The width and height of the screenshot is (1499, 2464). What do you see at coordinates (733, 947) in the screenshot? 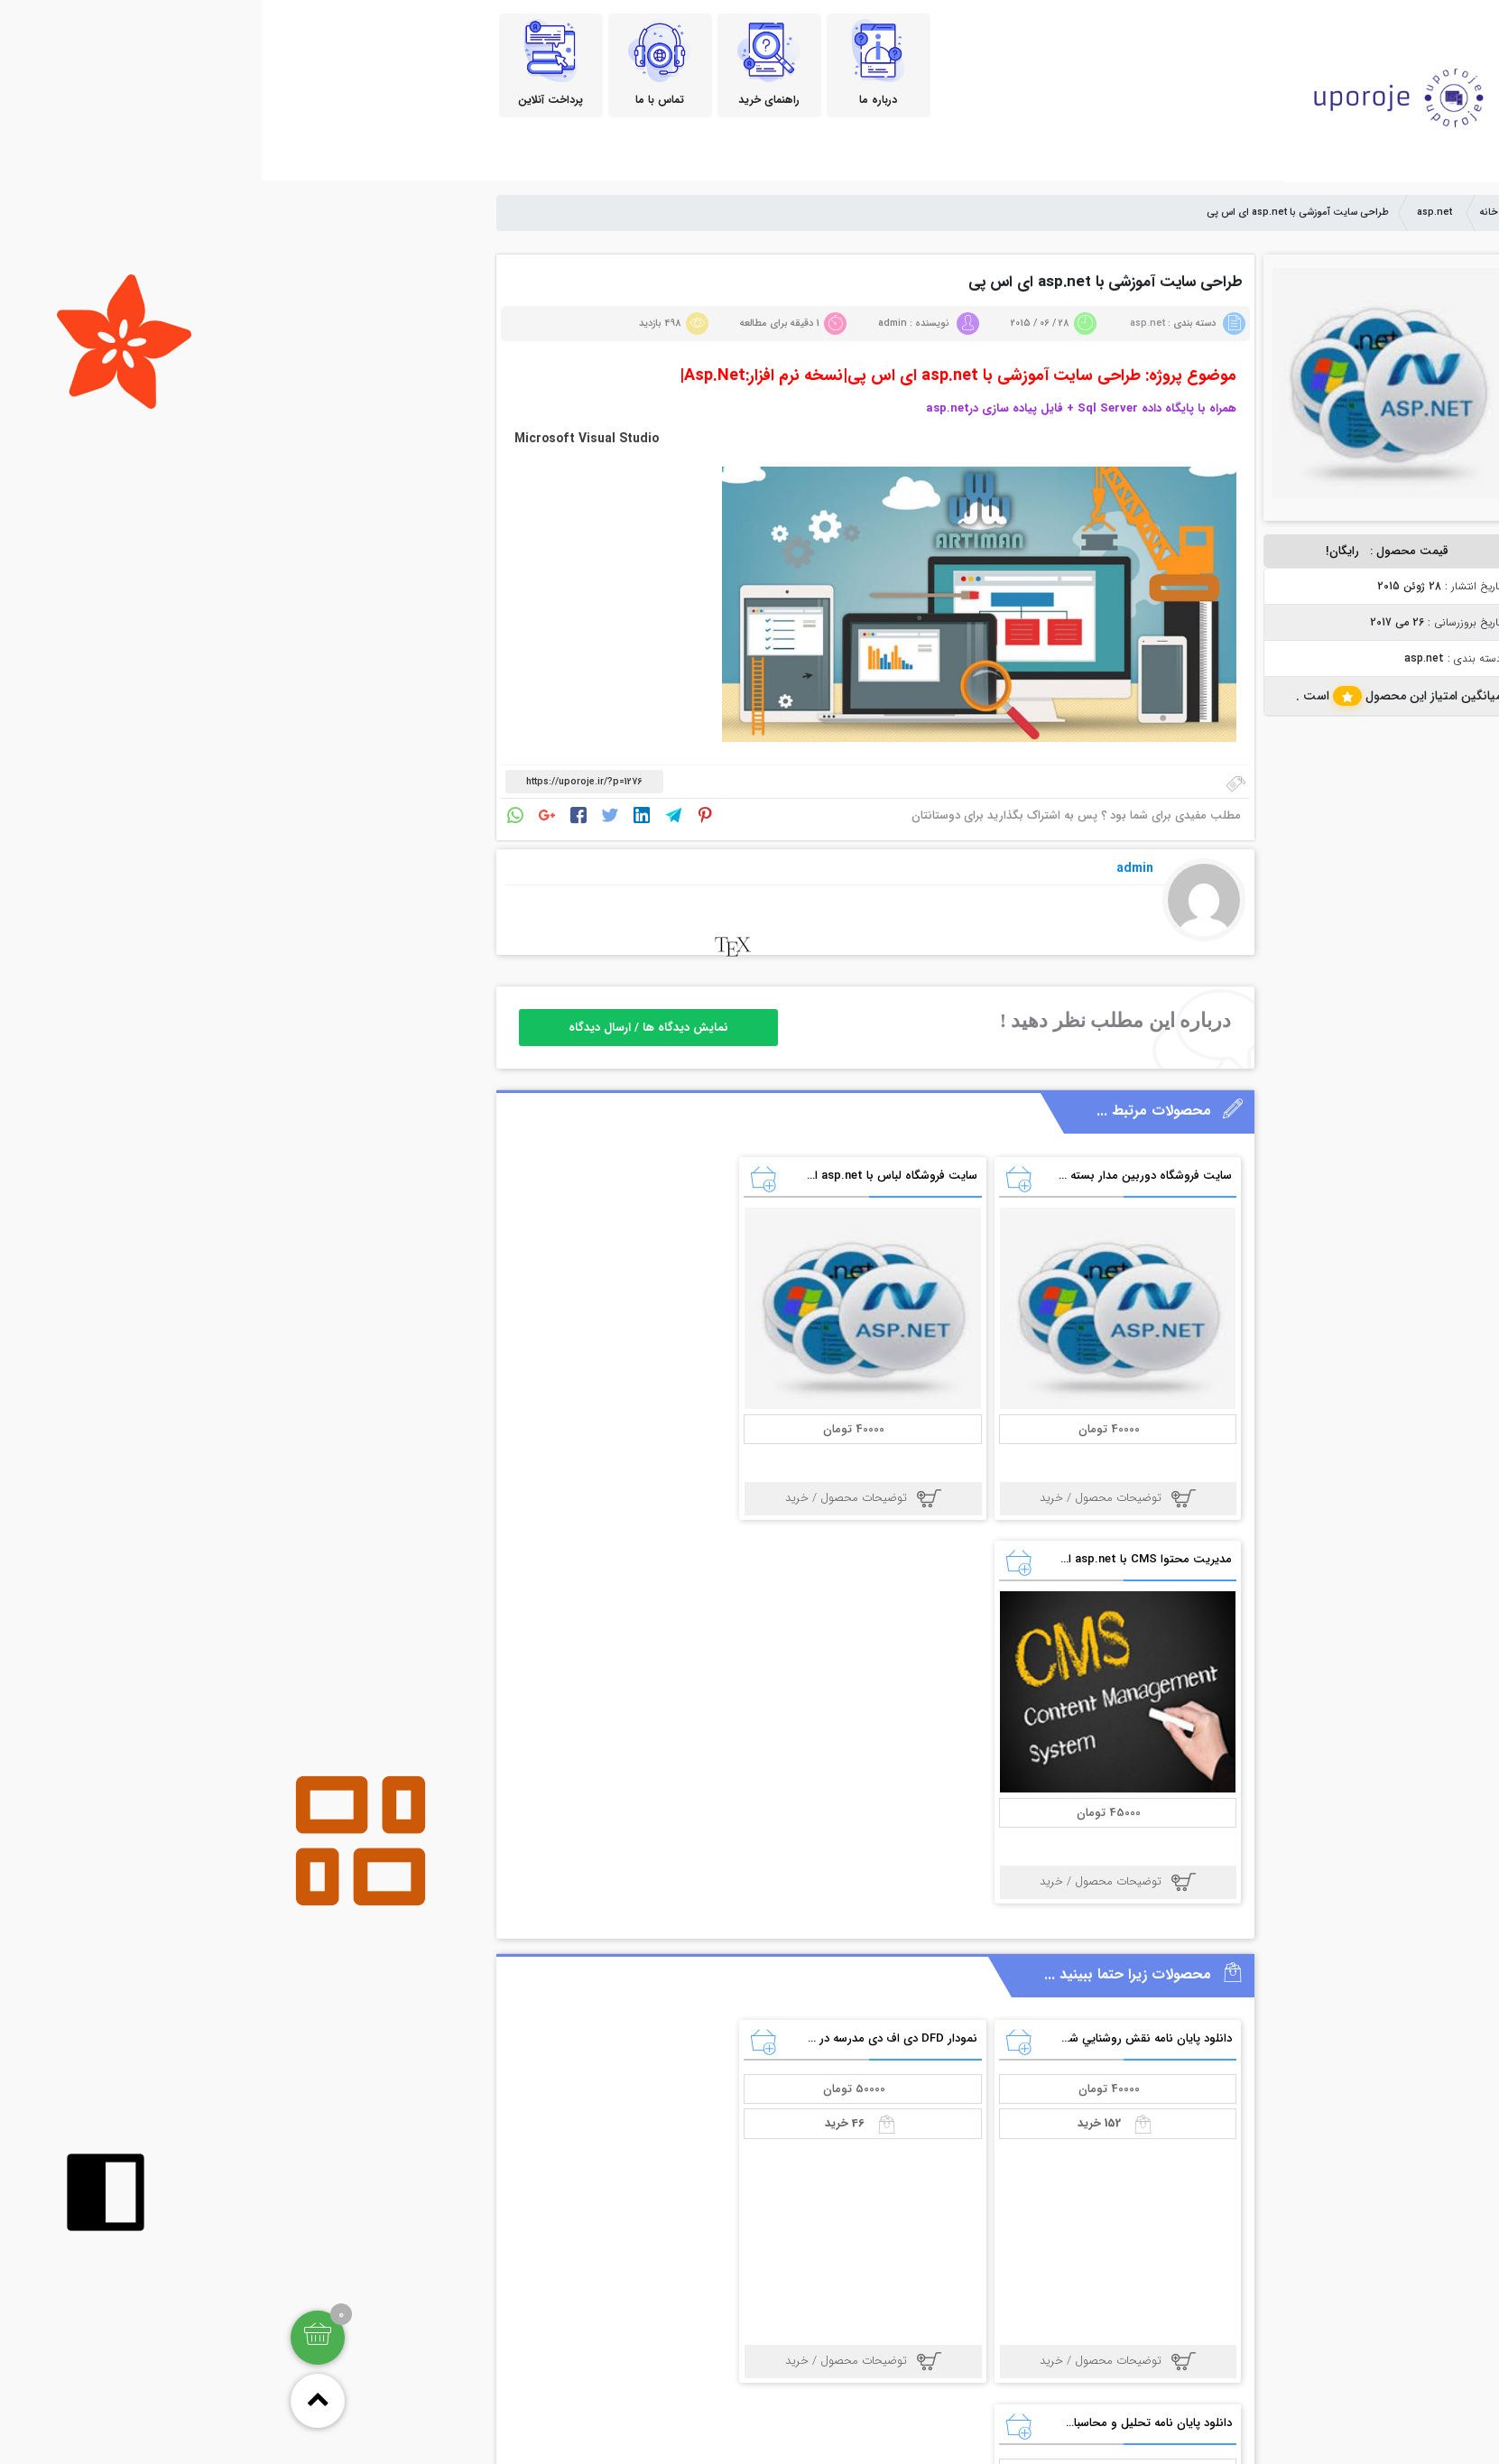
I see `TeX typesetting system logo` at bounding box center [733, 947].